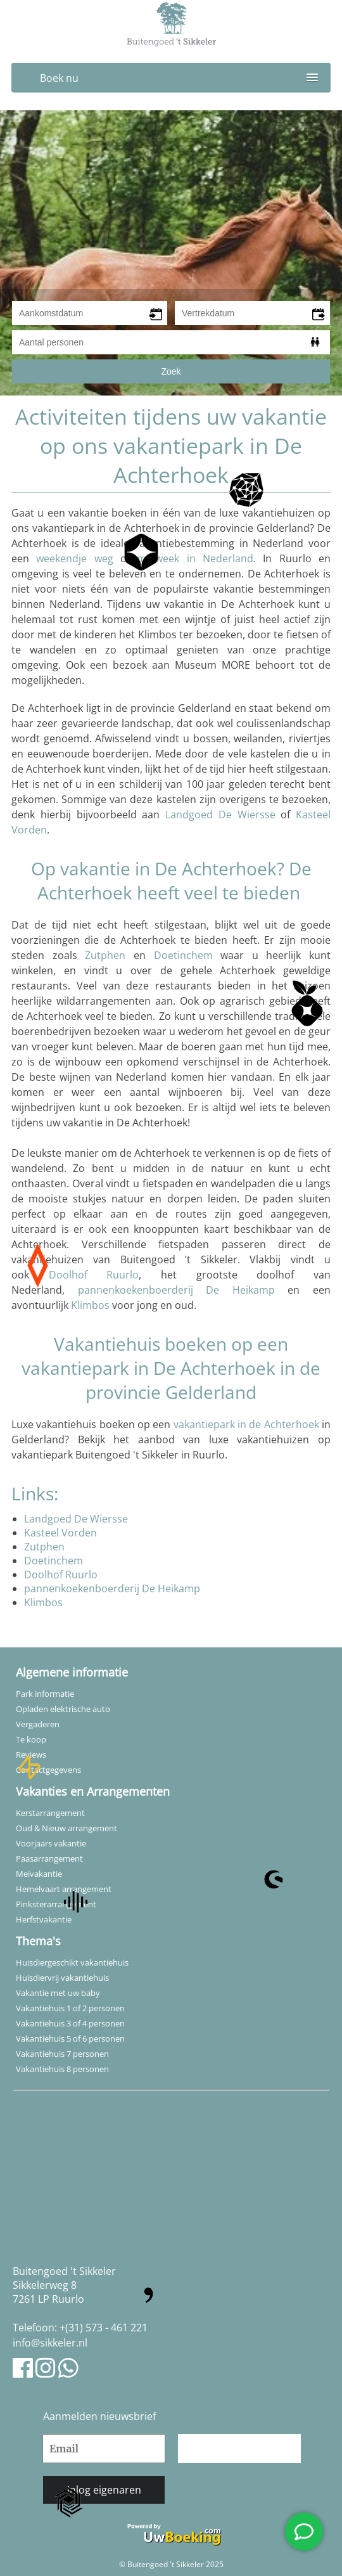 The height and width of the screenshot is (2576, 342). I want to click on private division game publisher logo, so click(37, 1265).